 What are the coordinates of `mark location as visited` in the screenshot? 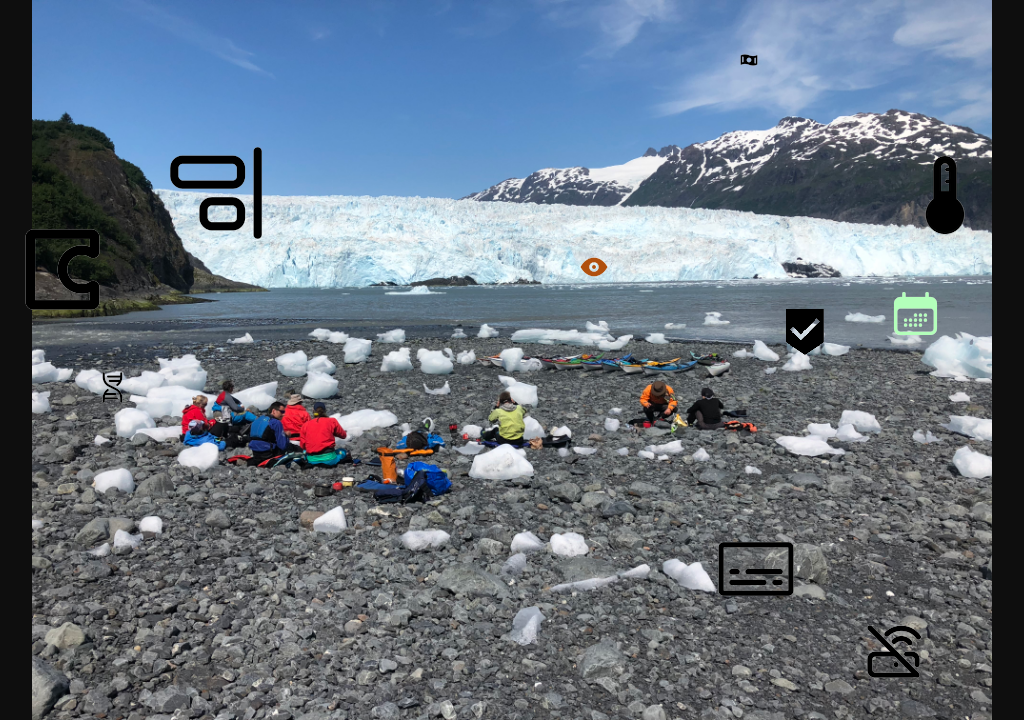 It's located at (805, 332).